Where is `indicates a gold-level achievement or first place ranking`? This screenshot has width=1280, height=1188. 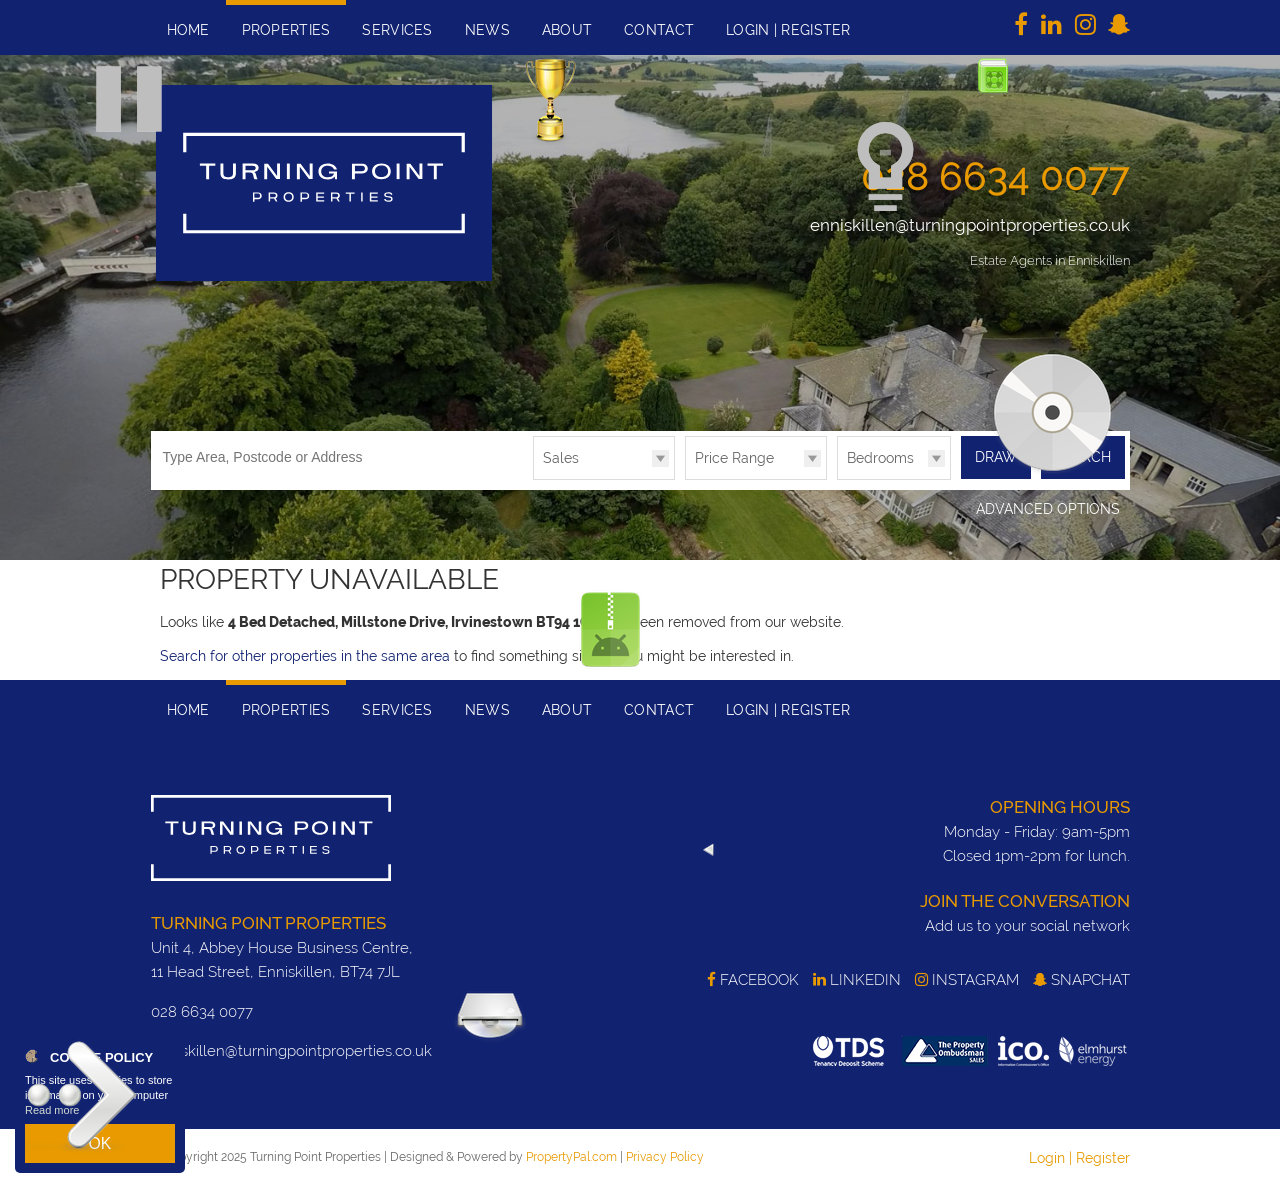
indicates a gold-level achievement or first place ranking is located at coordinates (553, 100).